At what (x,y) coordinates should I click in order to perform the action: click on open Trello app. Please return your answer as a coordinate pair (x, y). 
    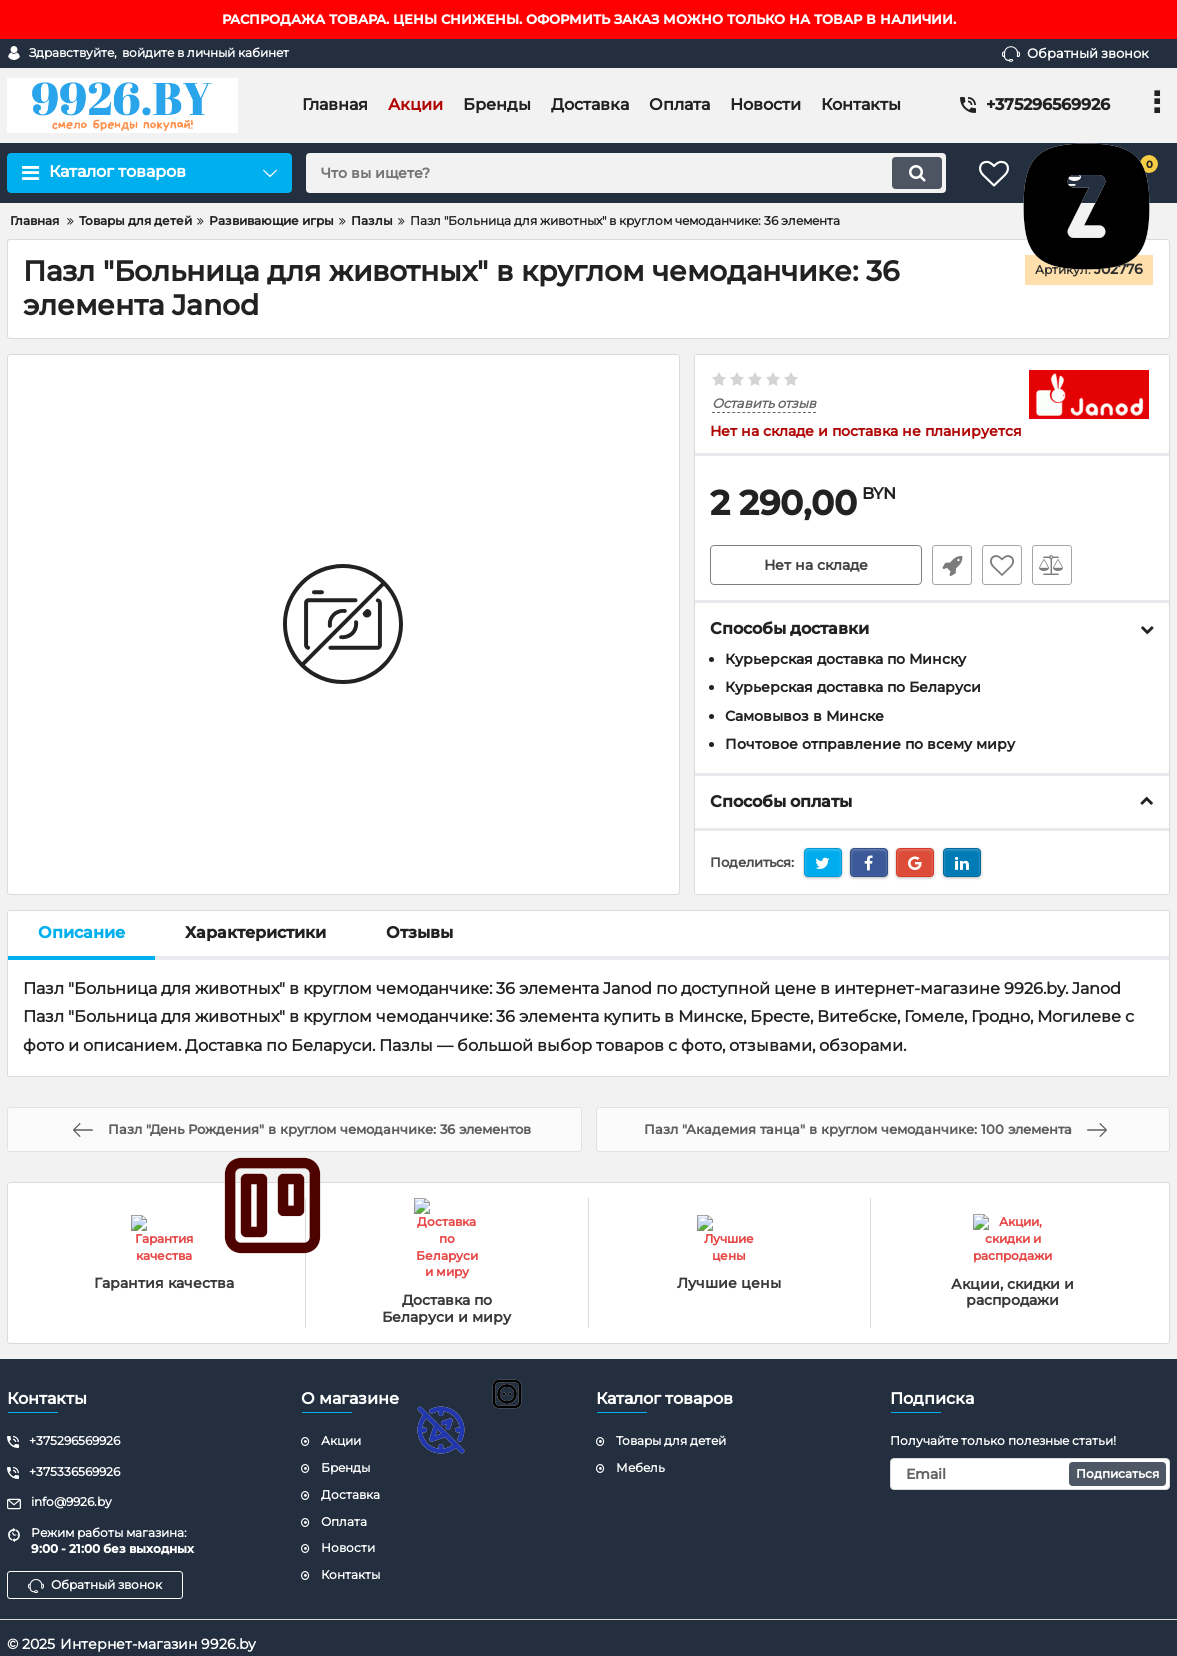
    Looking at the image, I should click on (272, 1205).